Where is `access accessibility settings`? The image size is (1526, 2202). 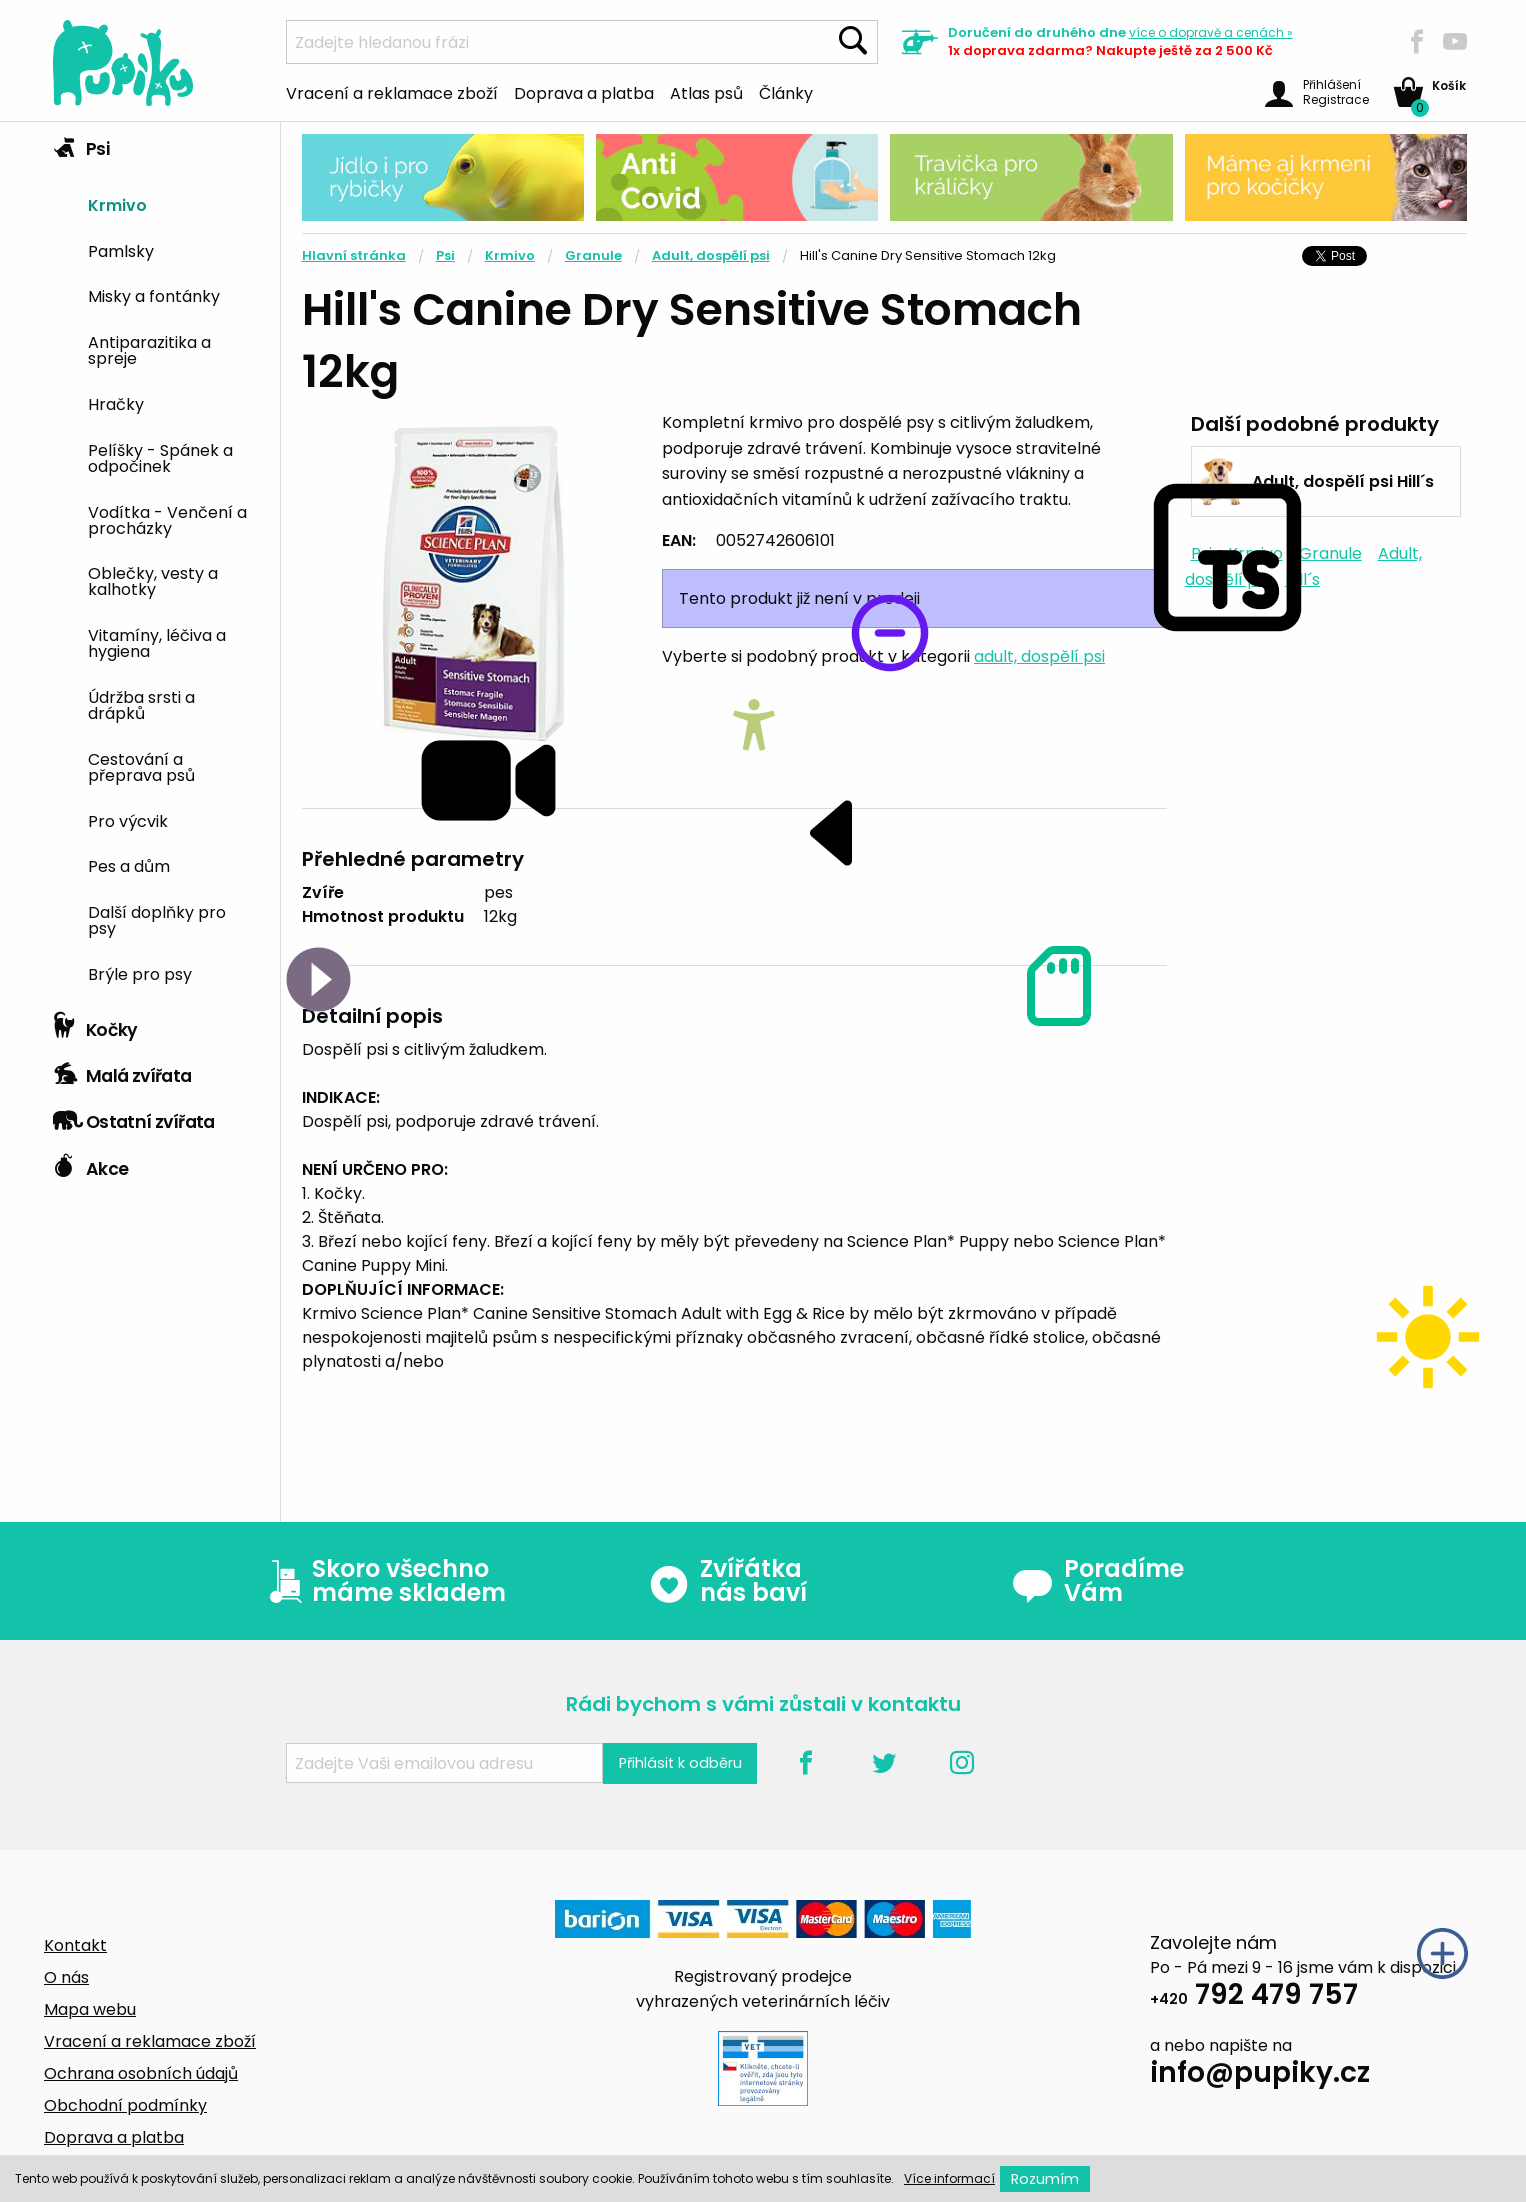
access accessibility settings is located at coordinates (754, 725).